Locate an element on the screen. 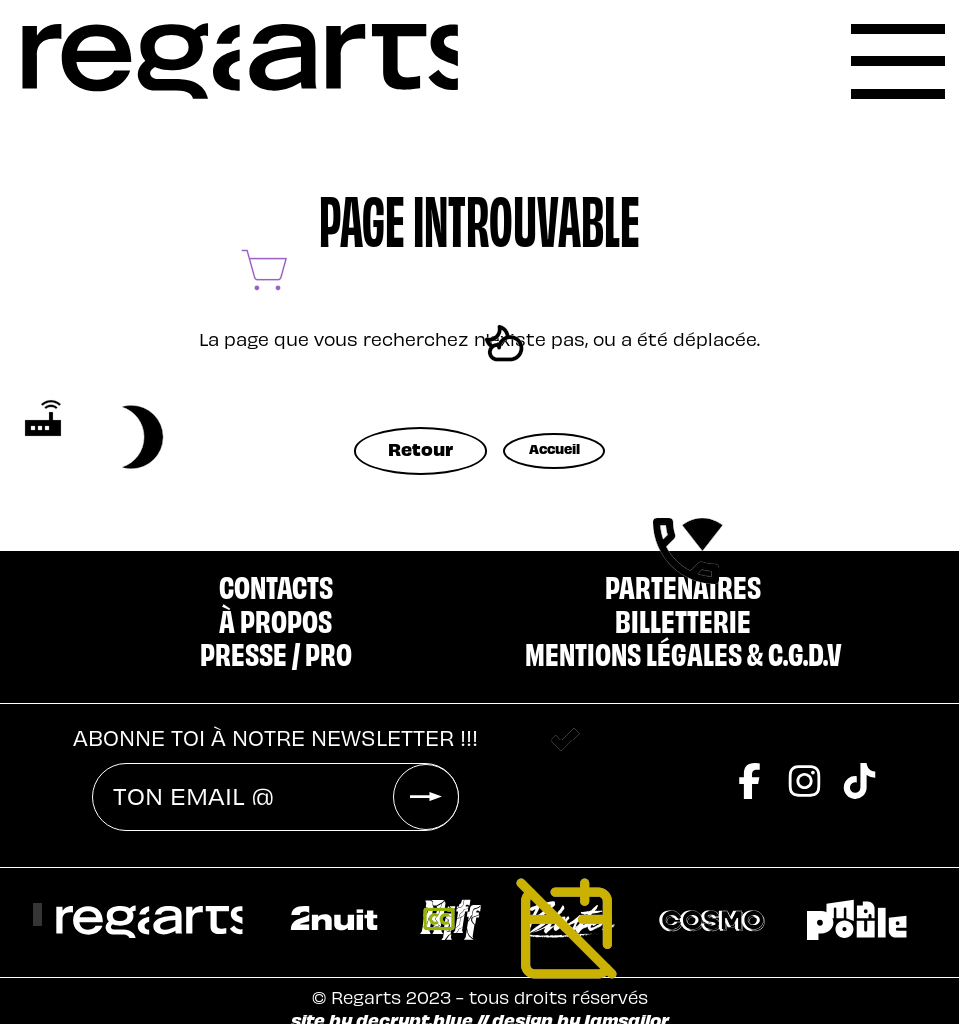 The image size is (959, 1024). toggle dark mode or night theme is located at coordinates (141, 437).